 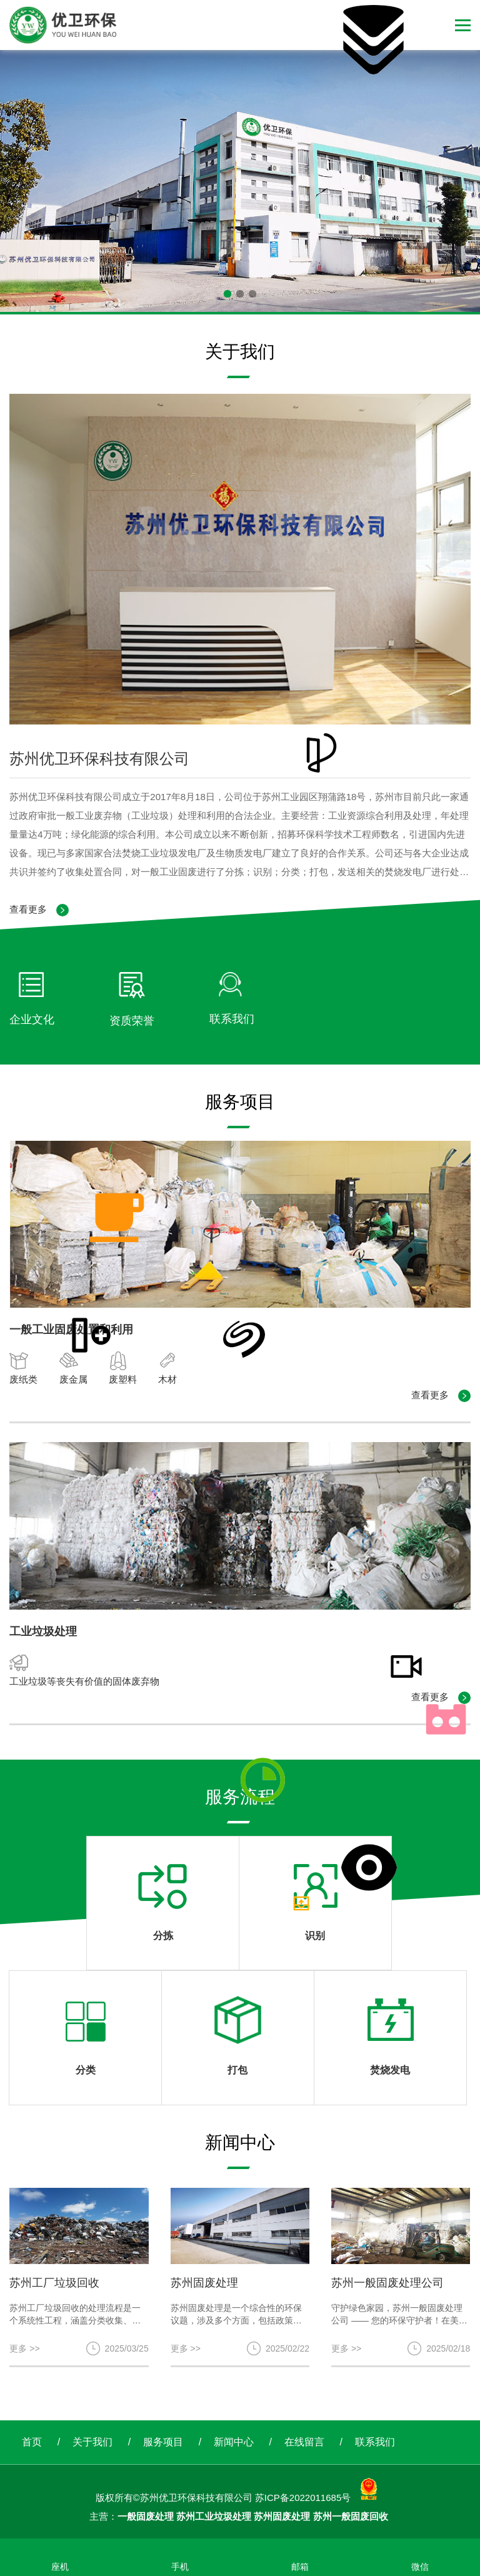 What do you see at coordinates (301, 1903) in the screenshot?
I see `export or share content` at bounding box center [301, 1903].